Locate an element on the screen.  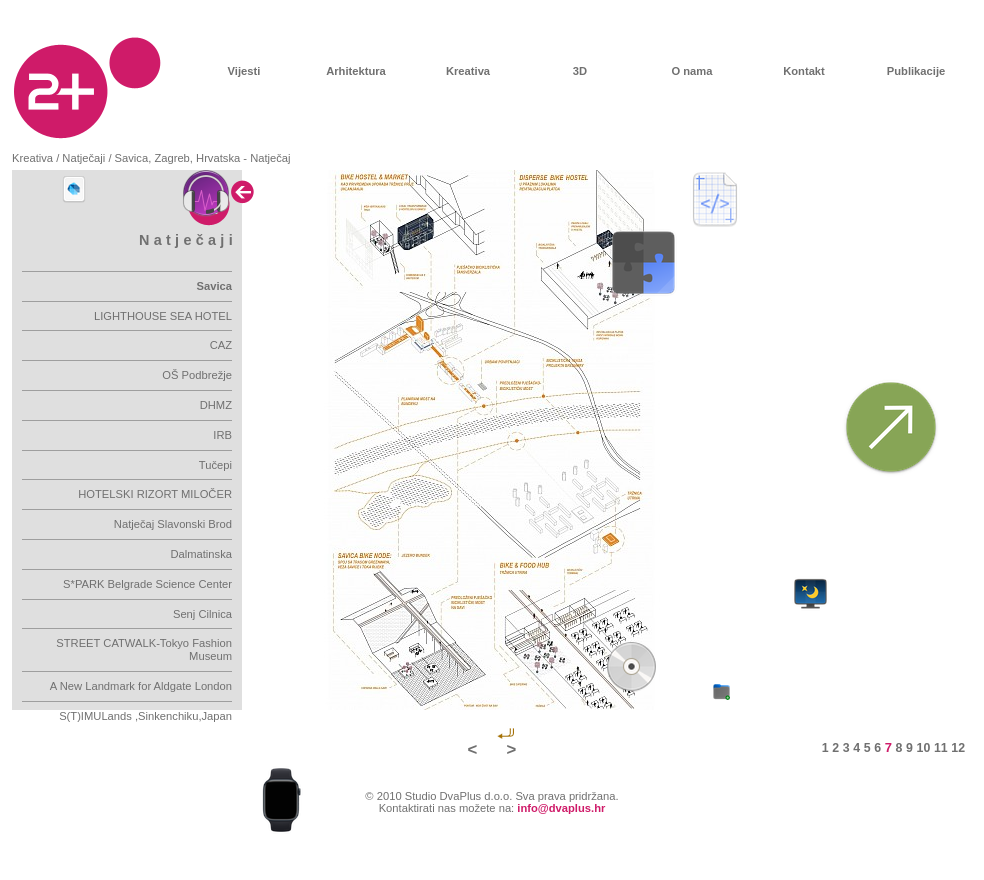
an html template file is located at coordinates (715, 199).